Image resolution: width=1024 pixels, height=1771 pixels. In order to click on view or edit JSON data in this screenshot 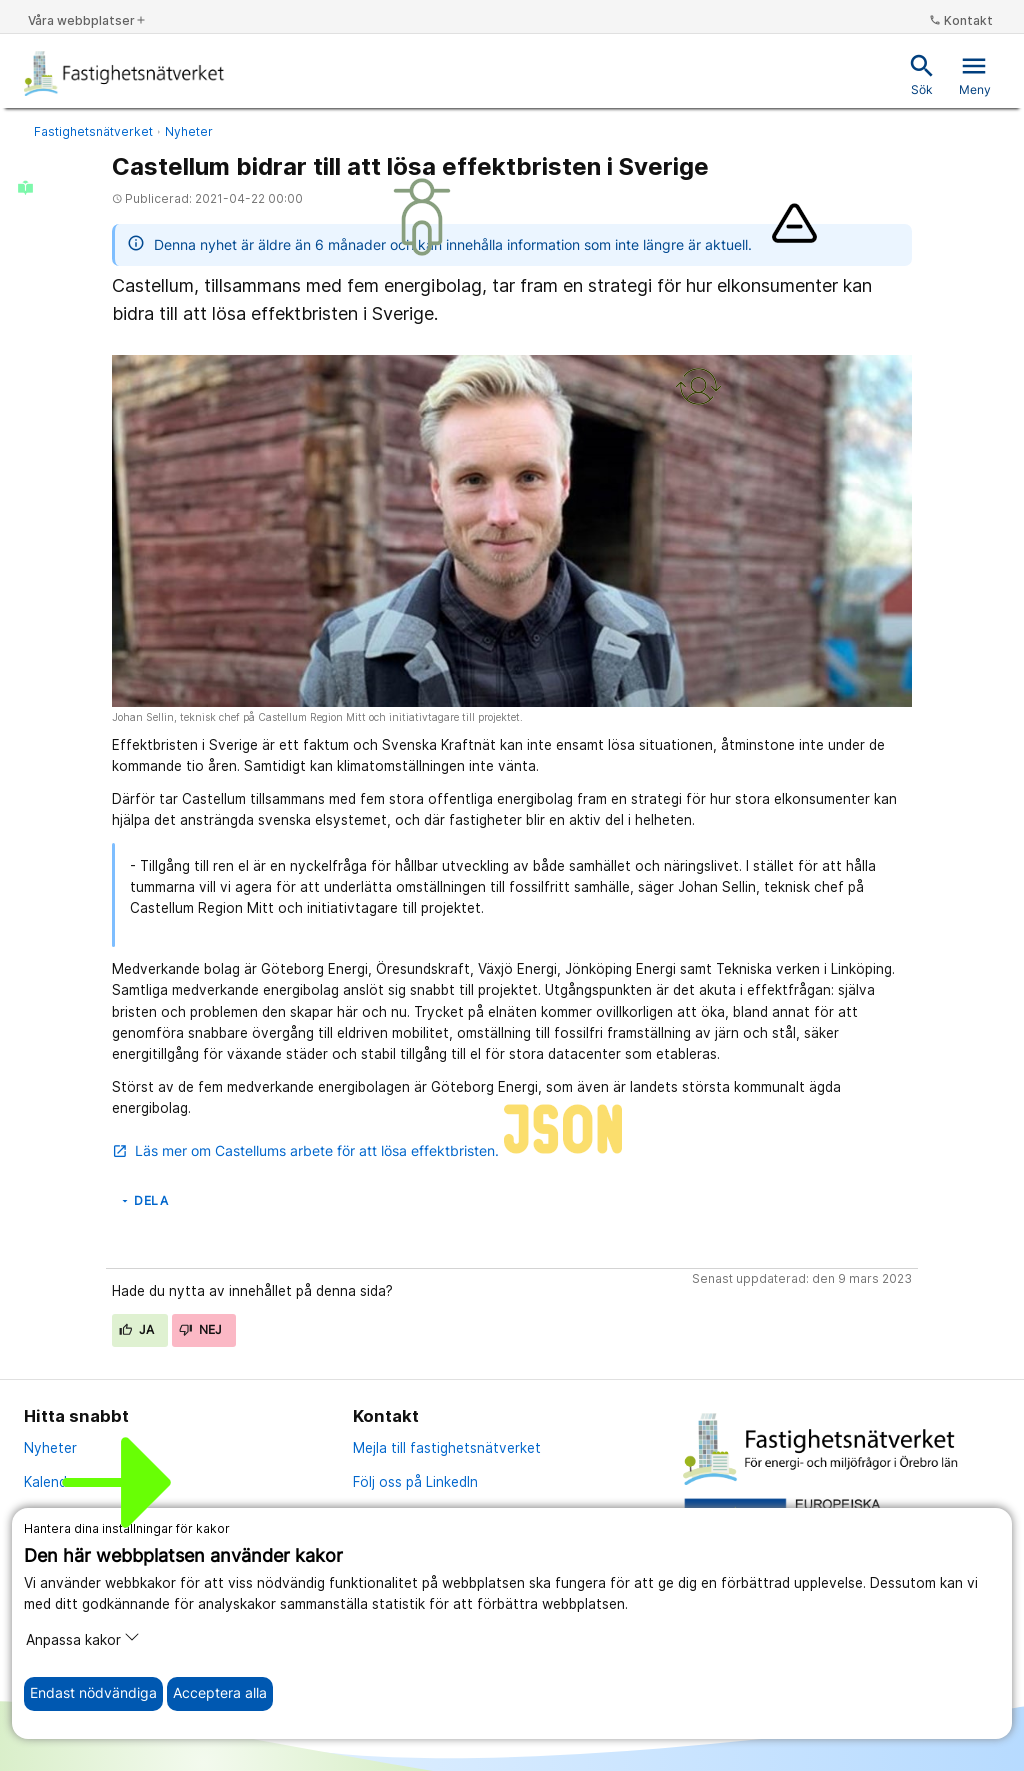, I will do `click(563, 1129)`.